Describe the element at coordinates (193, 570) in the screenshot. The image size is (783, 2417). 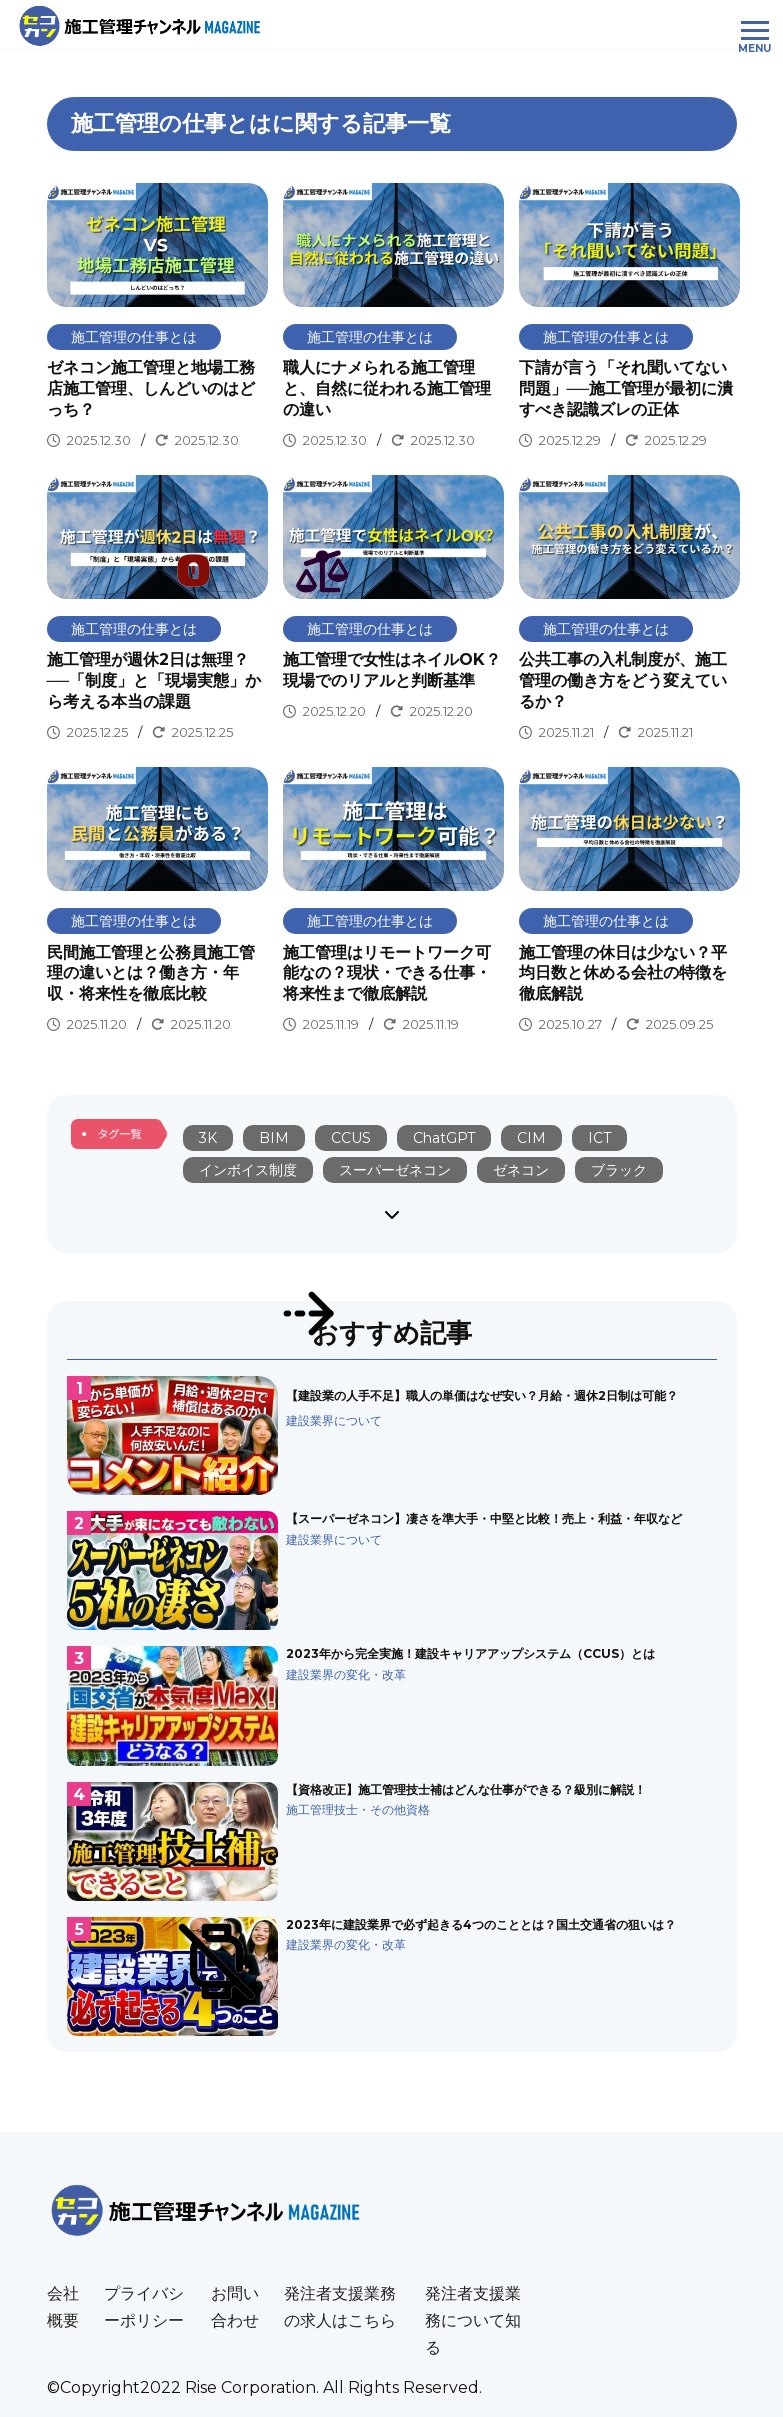
I see `represents the letter Q in a keyboard or text input` at that location.